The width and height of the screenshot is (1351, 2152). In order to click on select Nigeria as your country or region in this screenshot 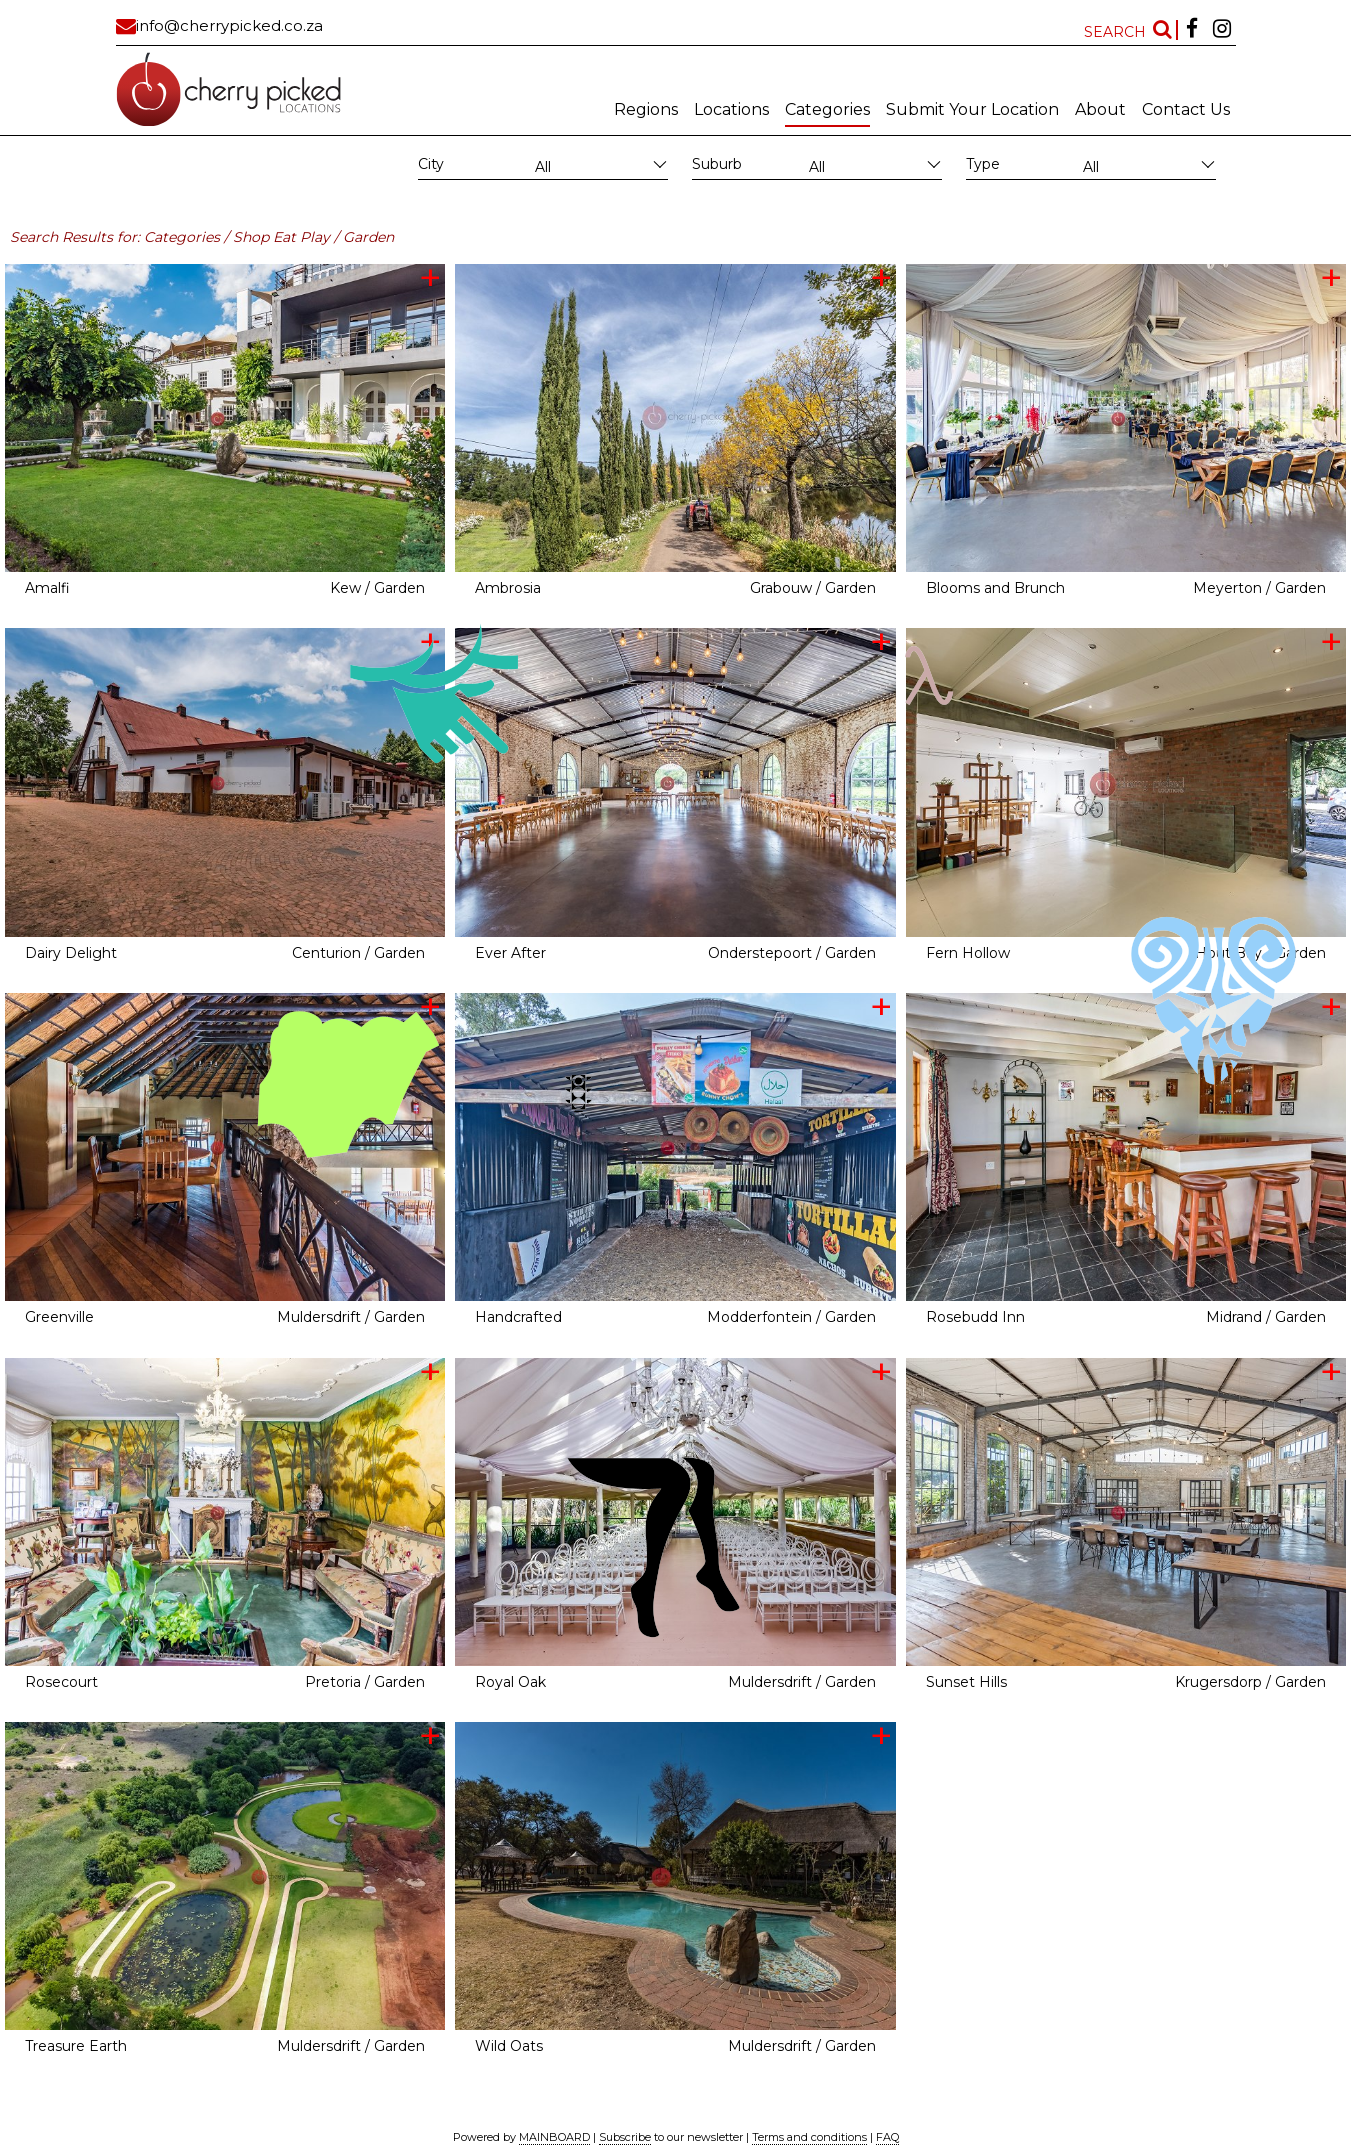, I will do `click(348, 1084)`.